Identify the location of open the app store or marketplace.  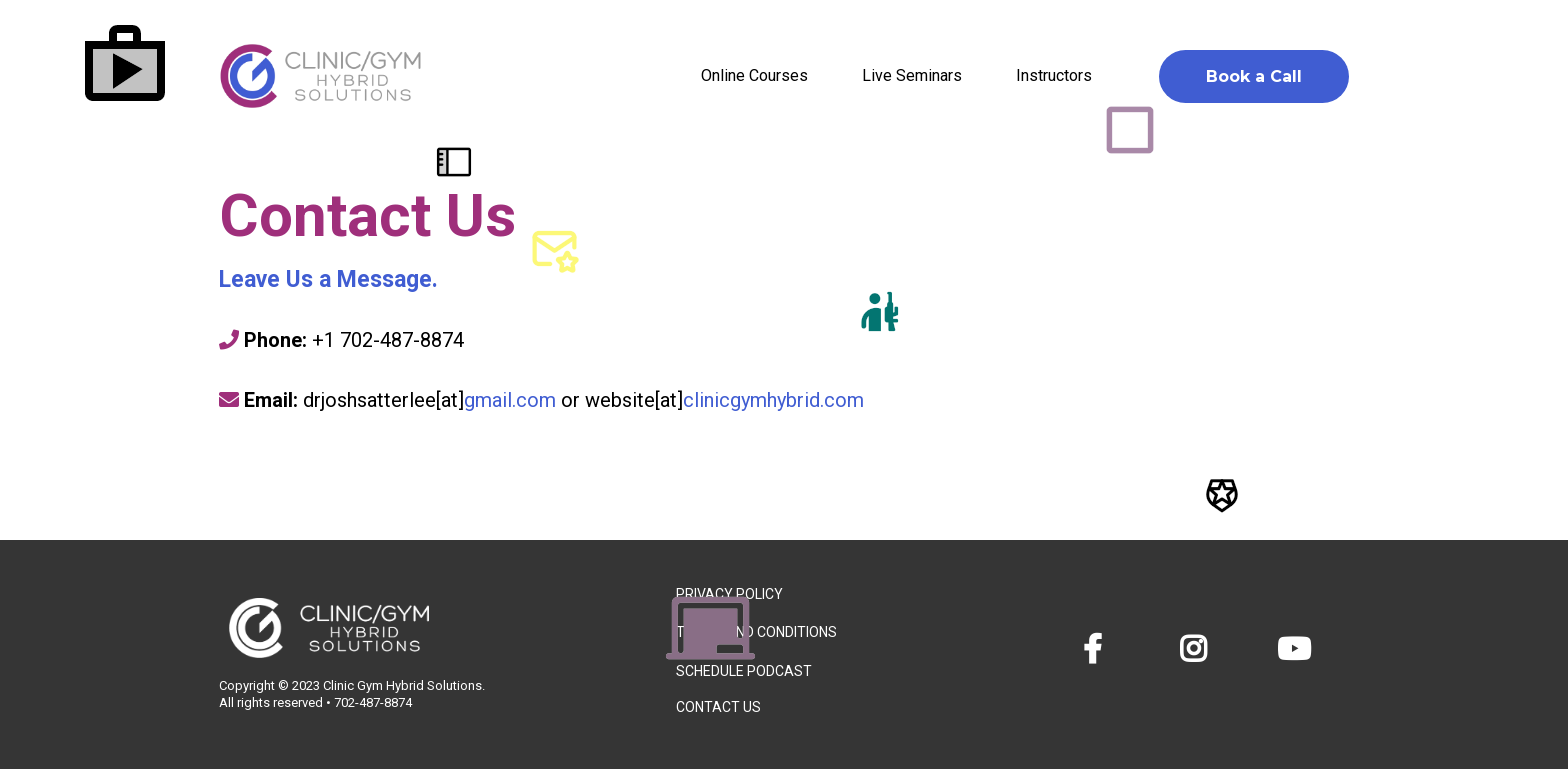
(125, 65).